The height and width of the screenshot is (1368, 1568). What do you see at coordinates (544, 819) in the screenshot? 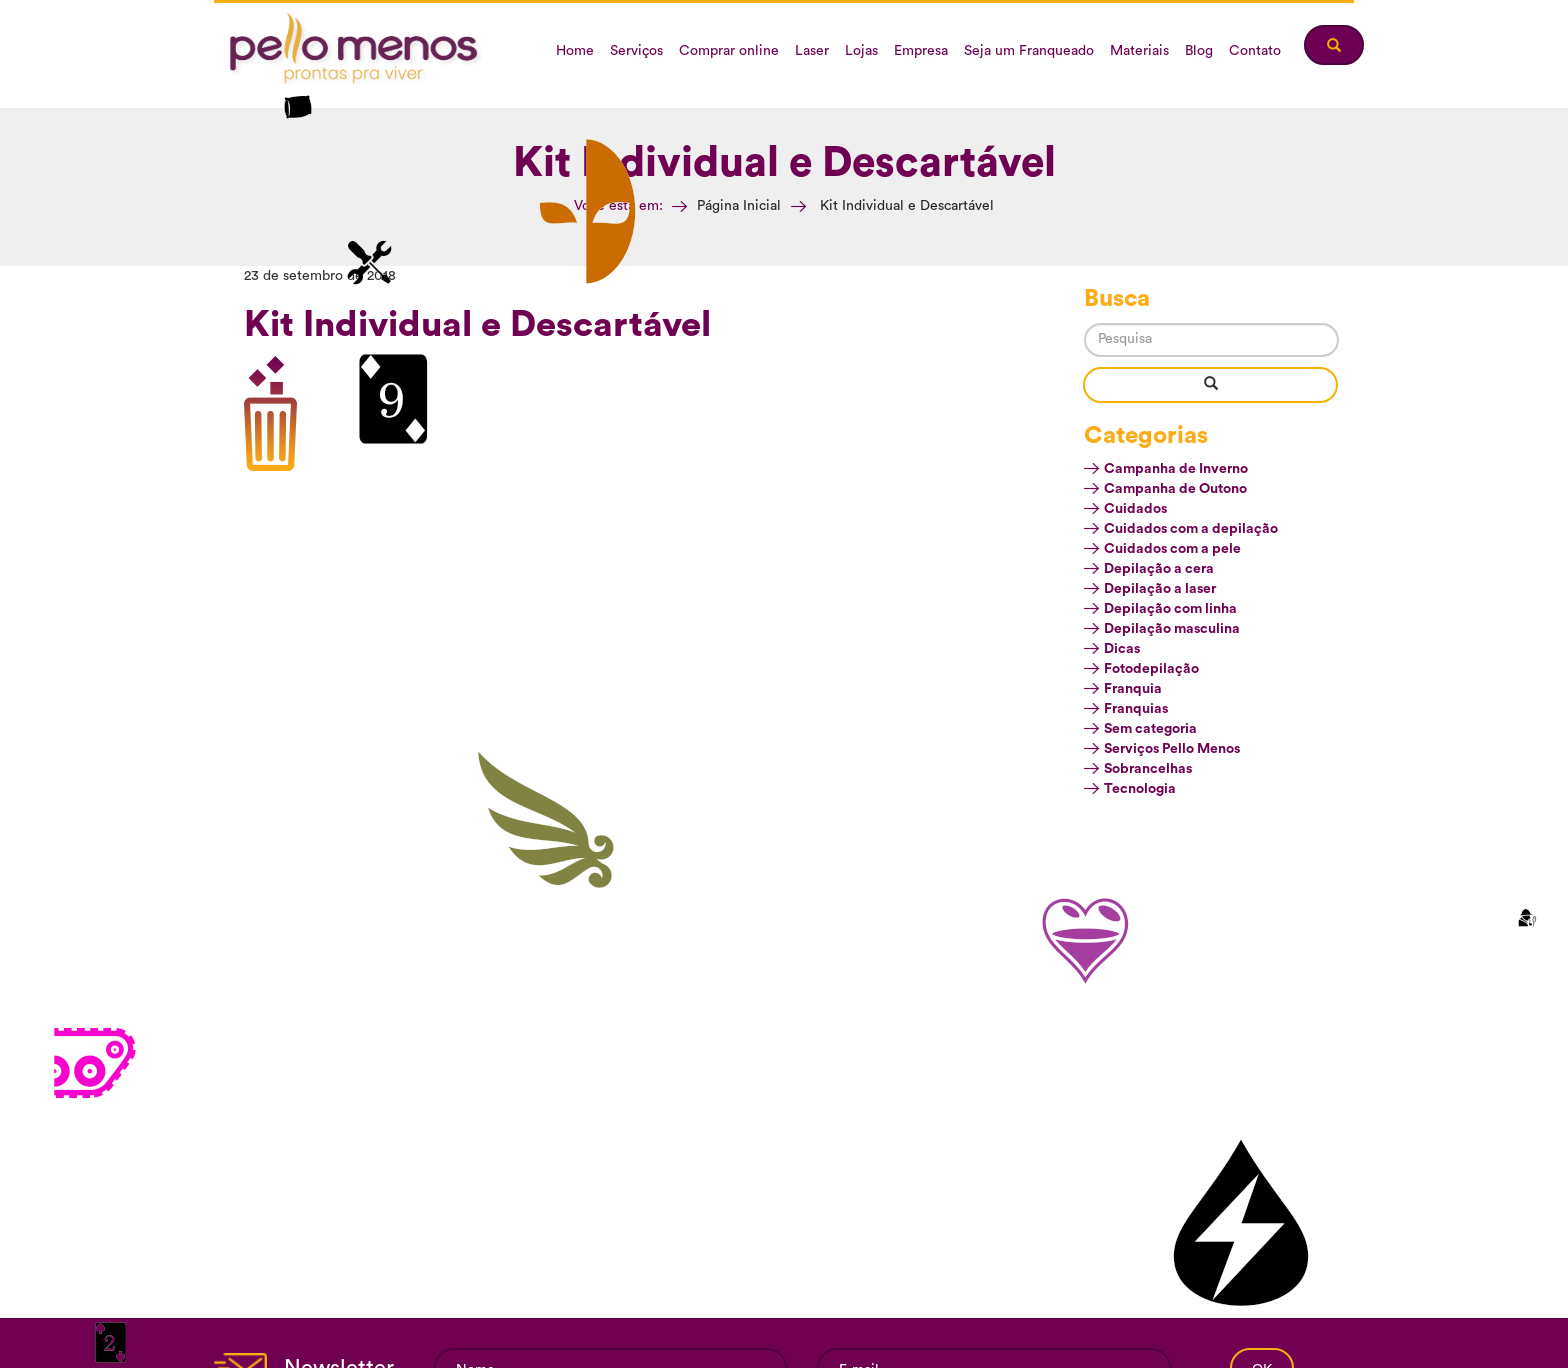
I see `indicates flight or airborne ability in gameplay` at bounding box center [544, 819].